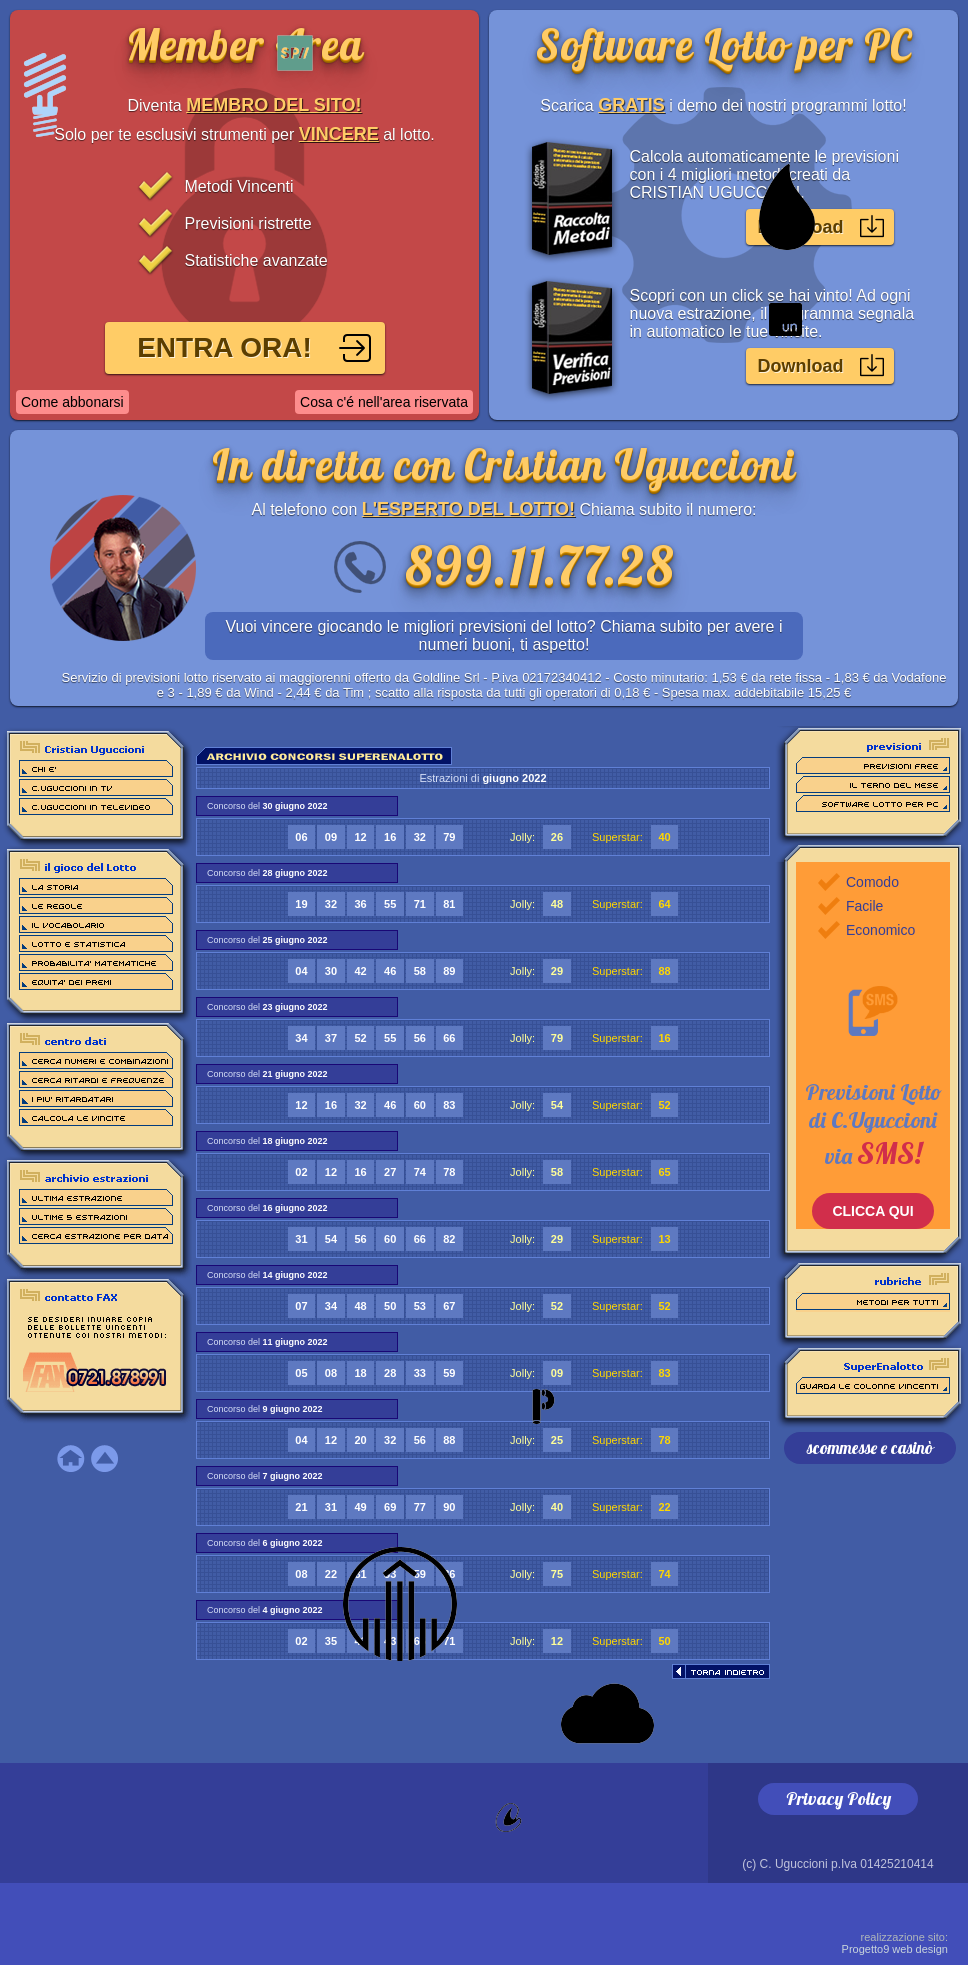 The height and width of the screenshot is (1965, 968). I want to click on boehringer ingelheim company logo, so click(400, 1604).